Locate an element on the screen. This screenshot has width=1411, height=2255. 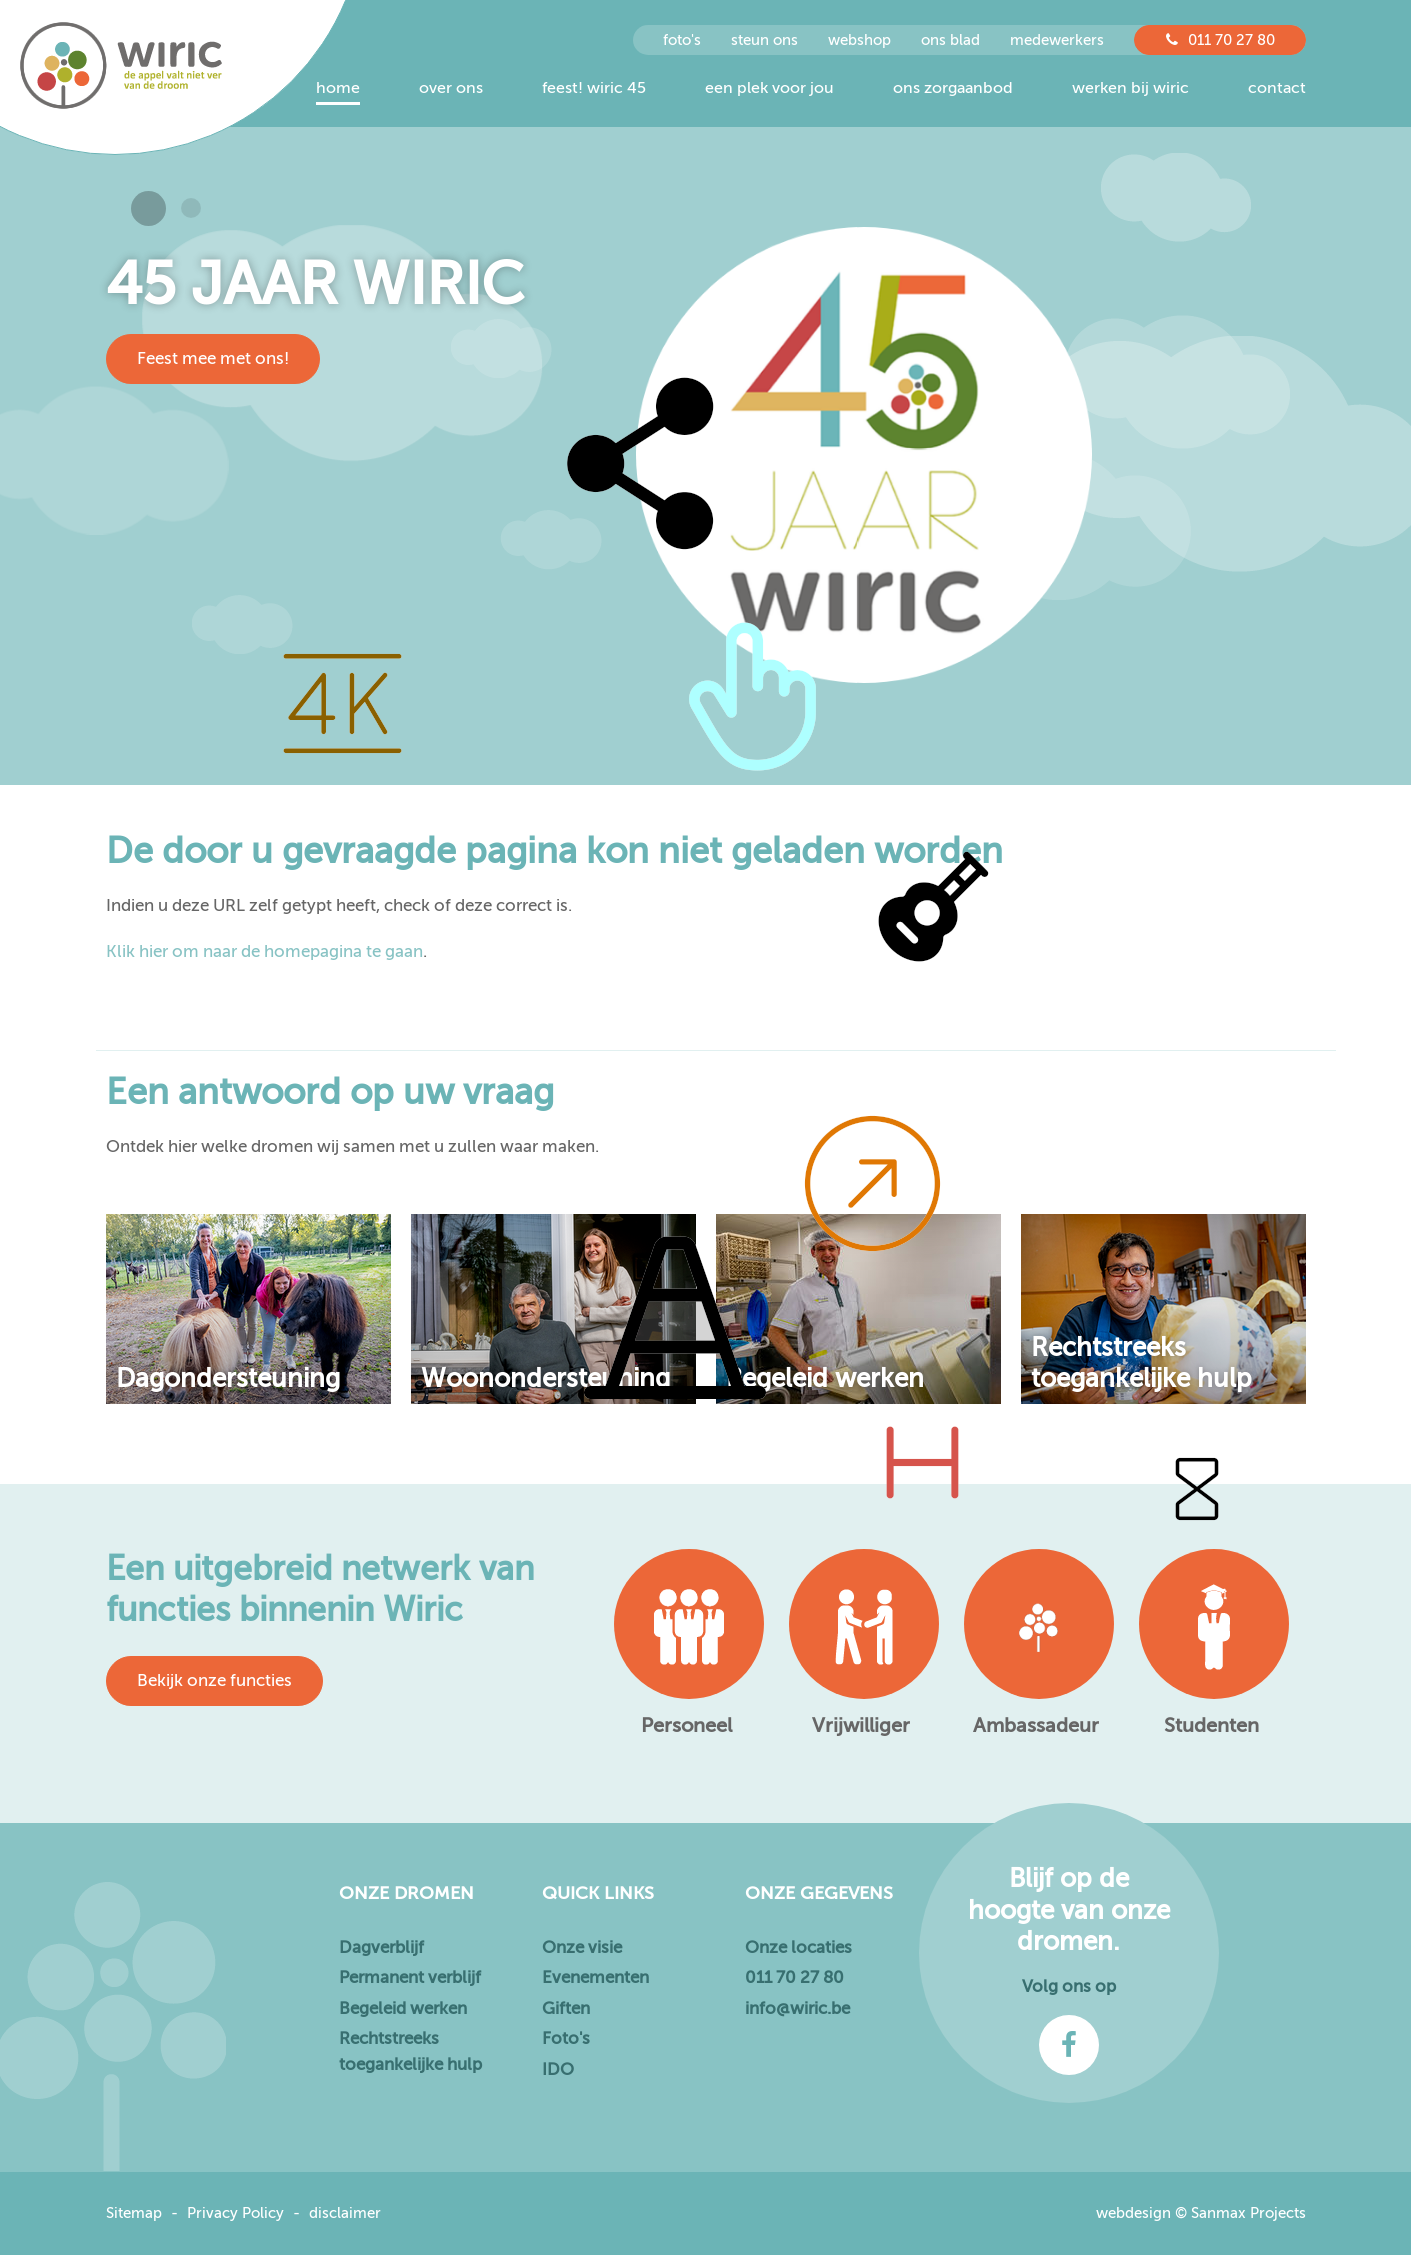
apply heading text formatting is located at coordinates (922, 1462).